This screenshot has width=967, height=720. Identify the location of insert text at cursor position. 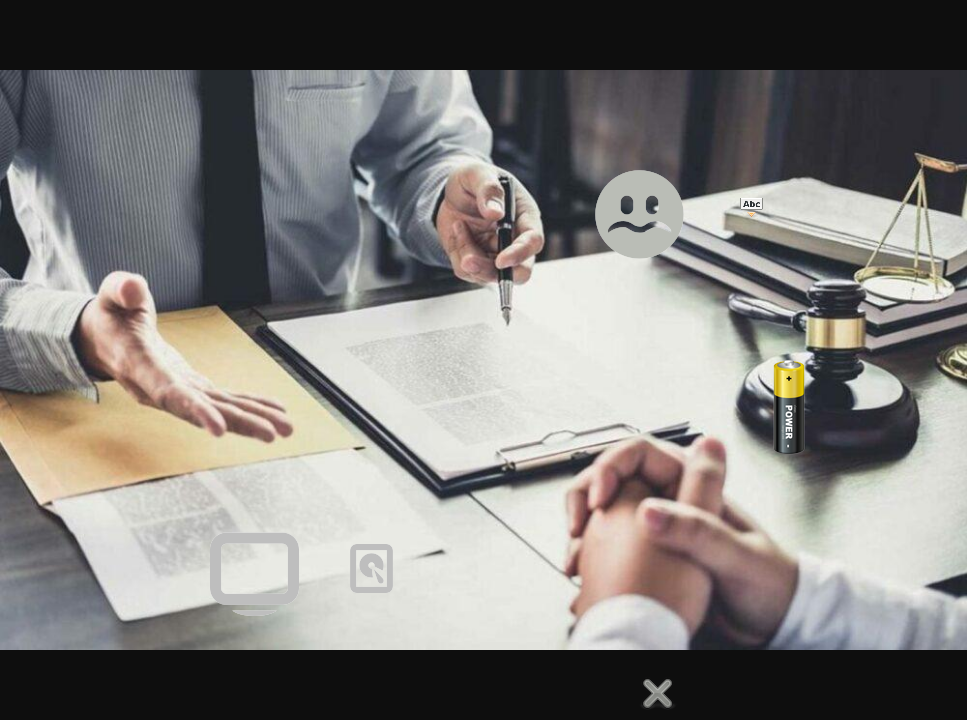
(751, 206).